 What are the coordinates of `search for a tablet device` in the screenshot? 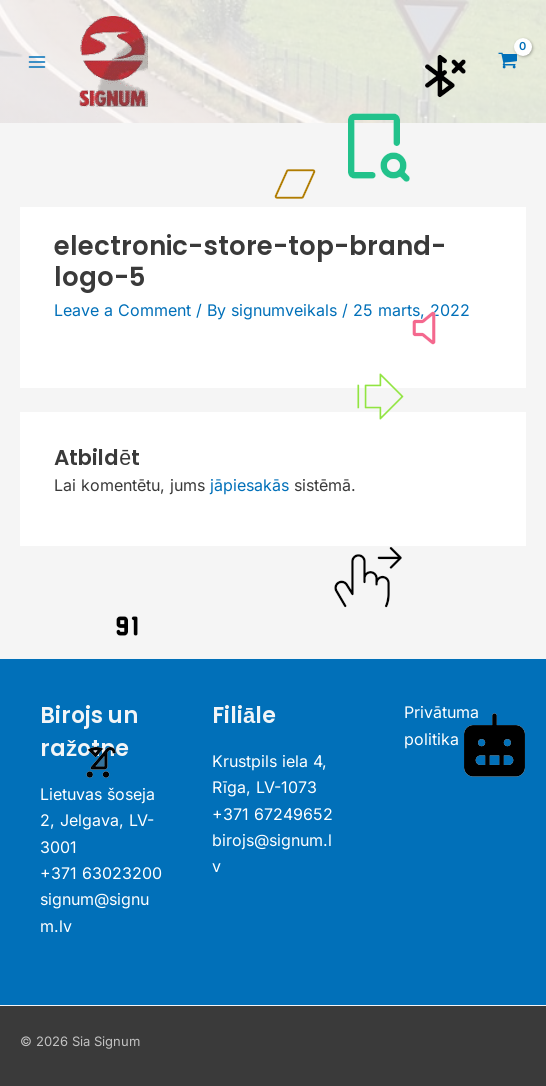 It's located at (374, 146).